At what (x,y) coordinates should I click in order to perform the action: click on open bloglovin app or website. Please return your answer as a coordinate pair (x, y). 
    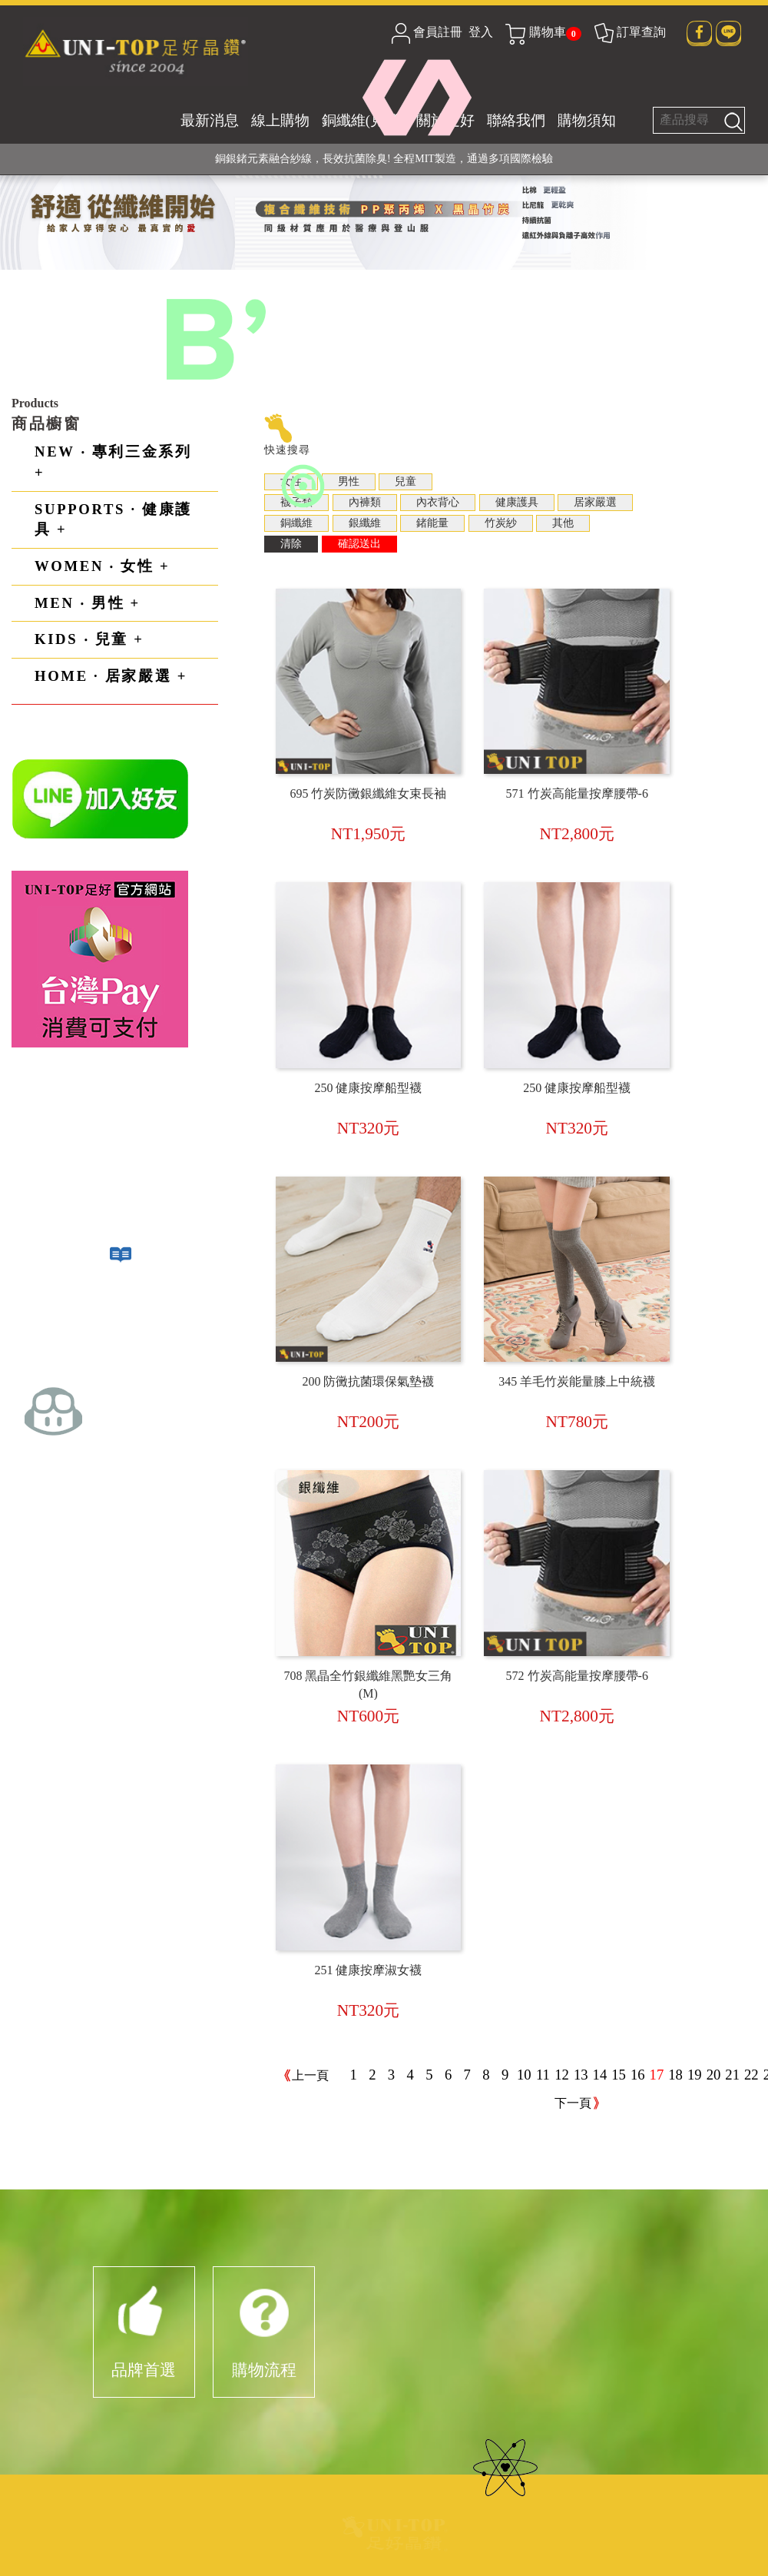
    Looking at the image, I should click on (216, 339).